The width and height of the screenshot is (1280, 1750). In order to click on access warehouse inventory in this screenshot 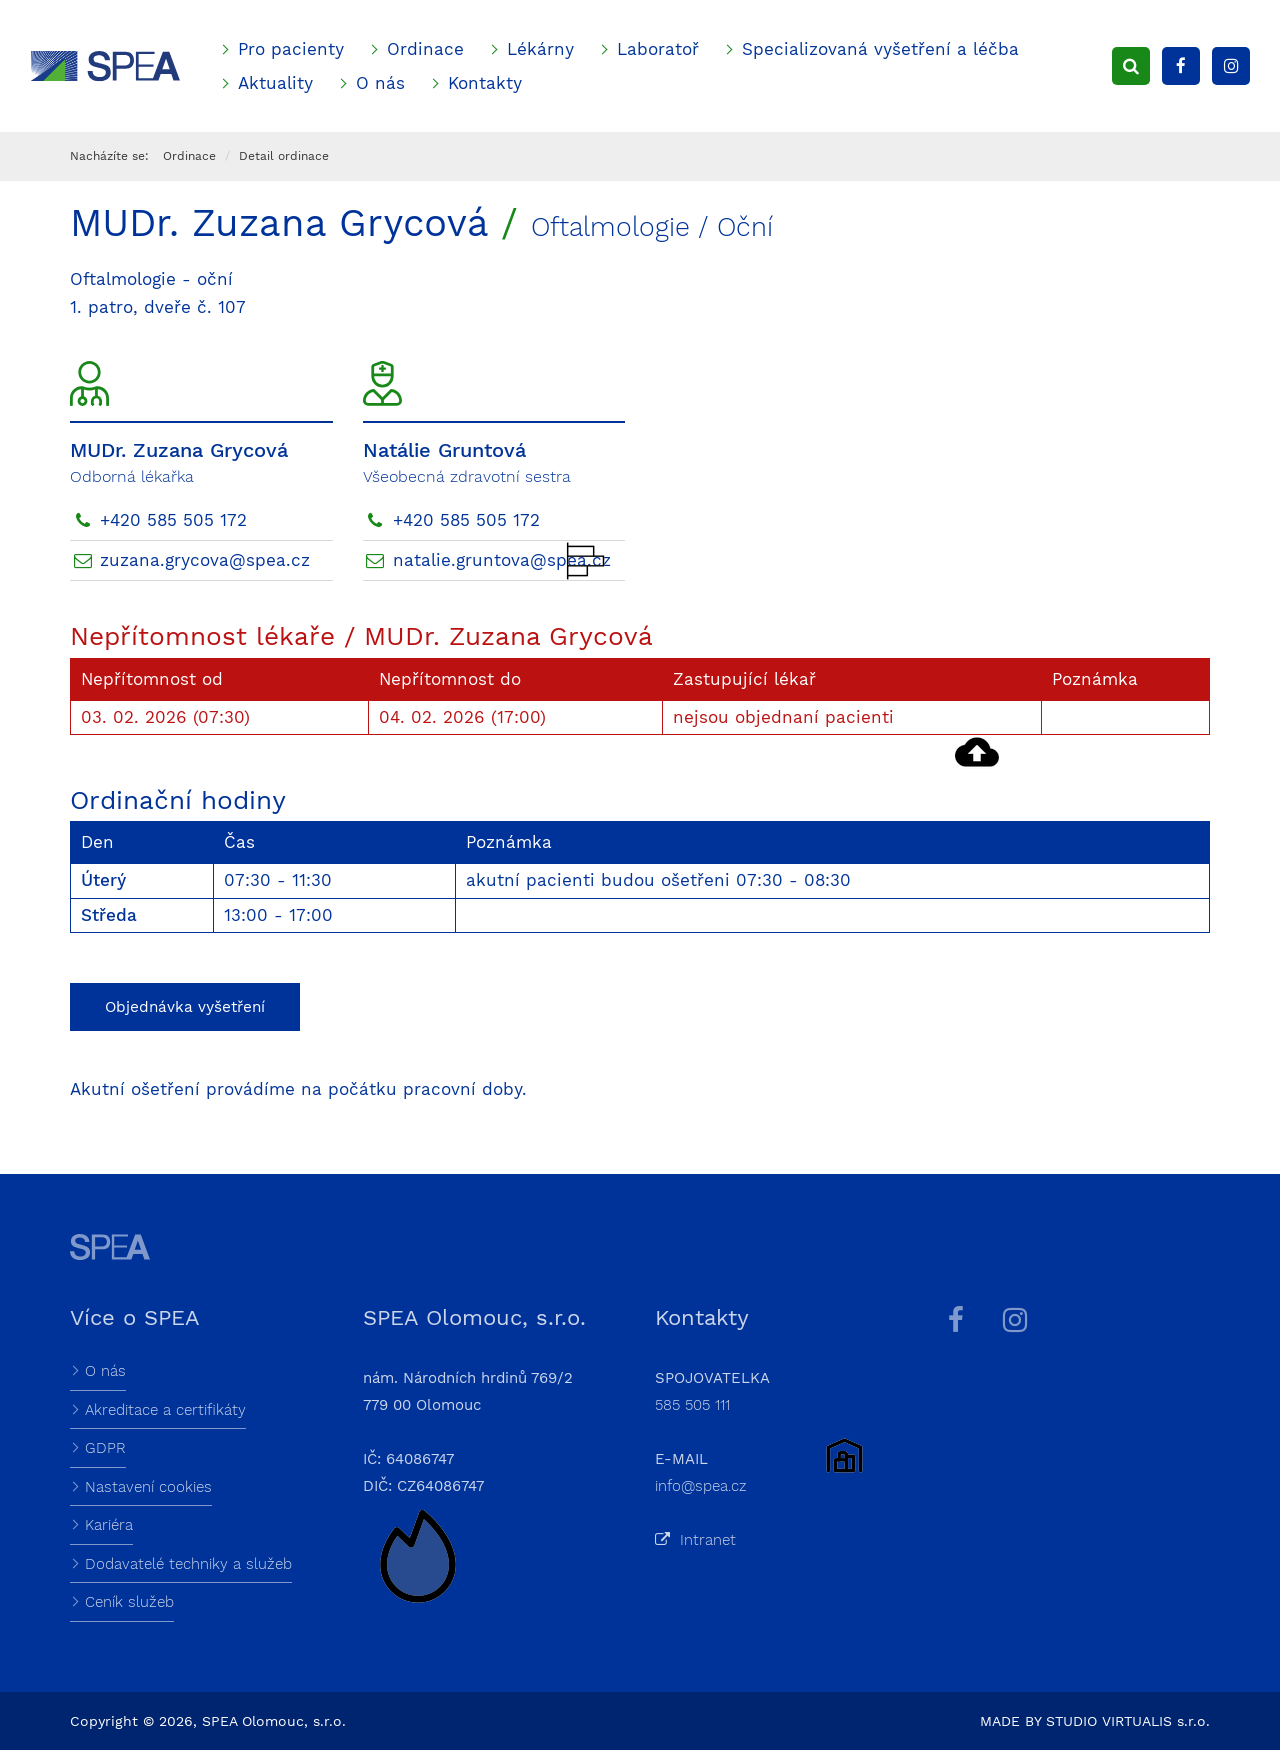, I will do `click(844, 1454)`.